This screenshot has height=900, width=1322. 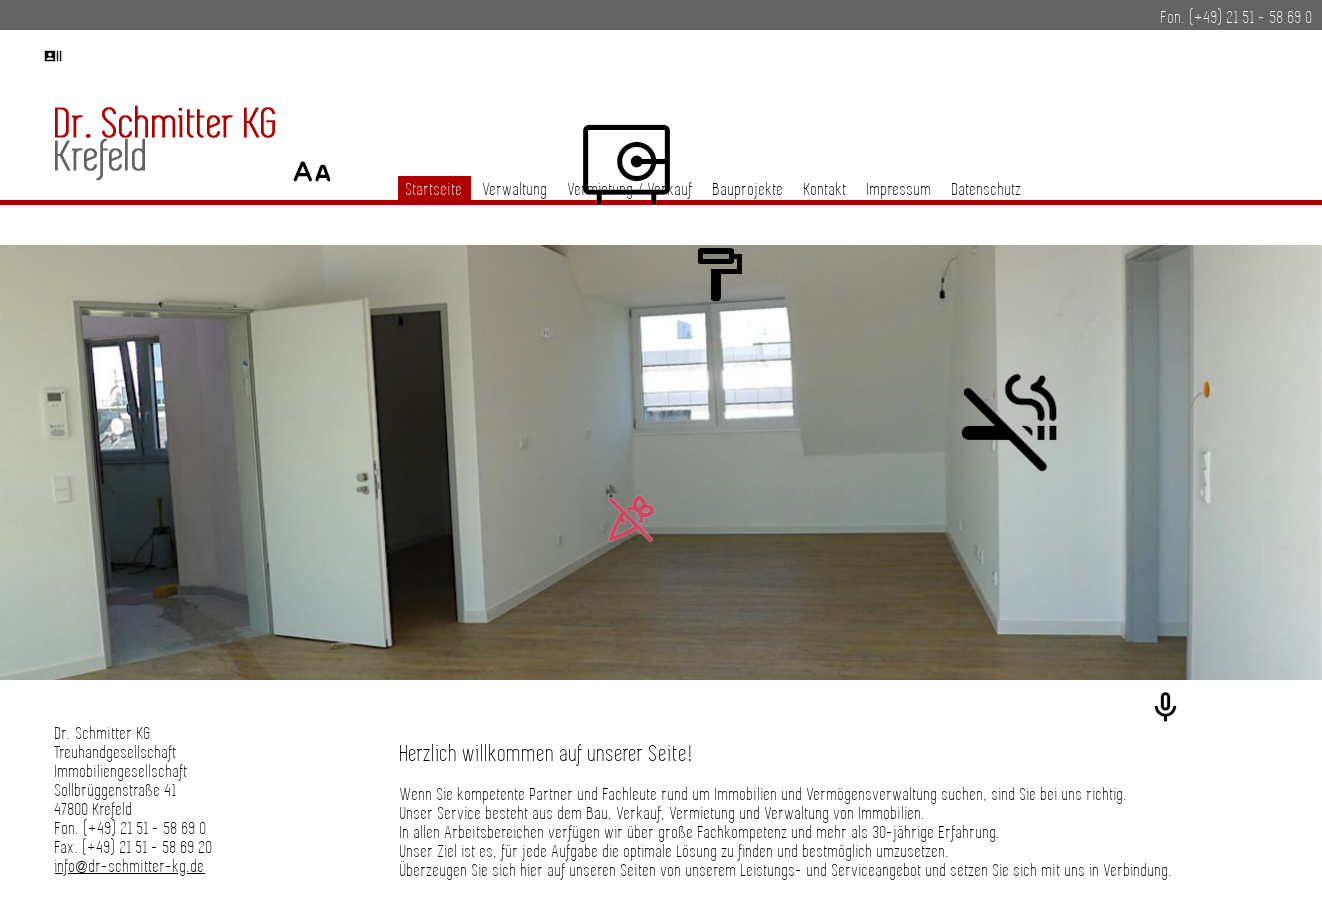 I want to click on disable vegetable or vegan filter, so click(x=630, y=519).